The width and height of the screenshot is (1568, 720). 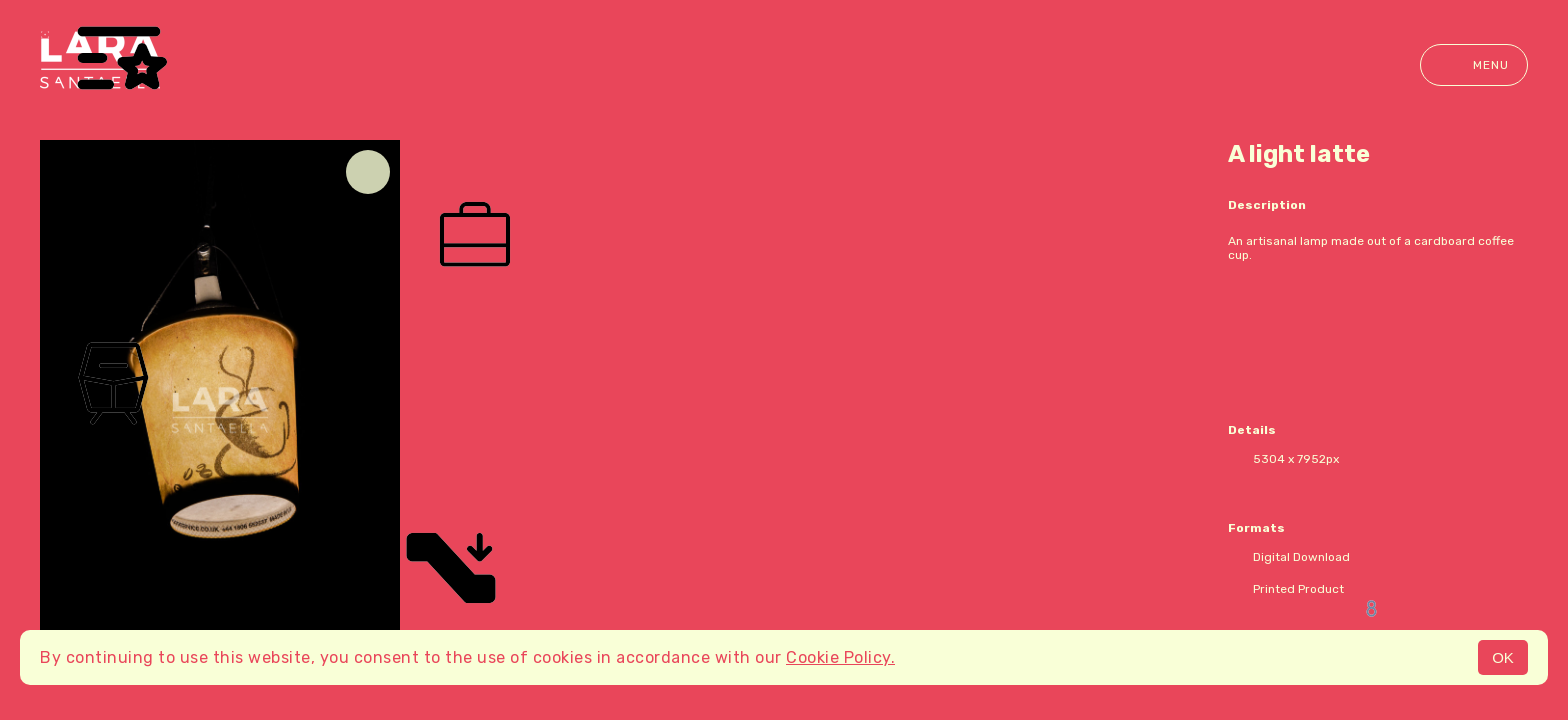 What do you see at coordinates (113, 380) in the screenshot?
I see `view regional train schedules` at bounding box center [113, 380].